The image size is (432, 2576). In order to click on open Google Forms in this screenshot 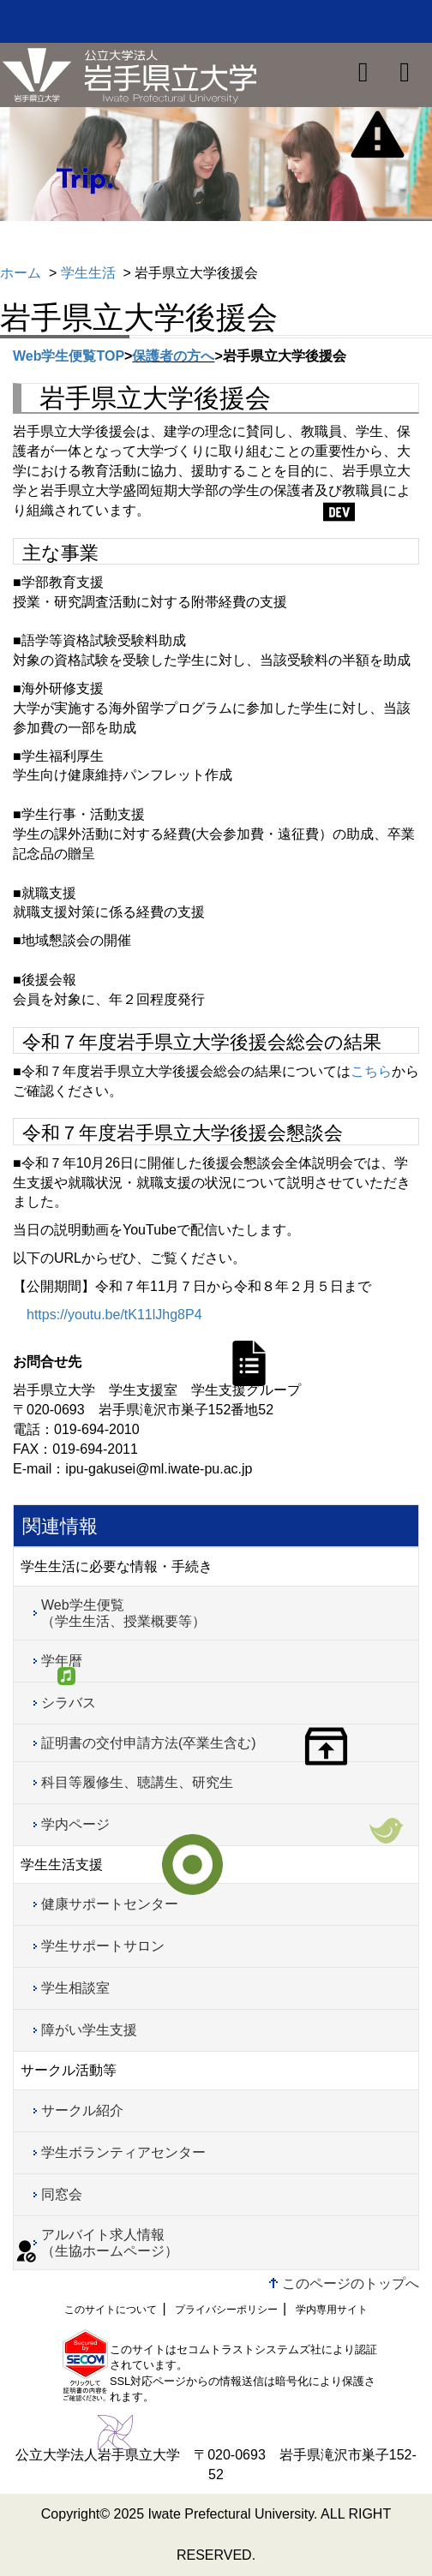, I will do `click(249, 1363)`.